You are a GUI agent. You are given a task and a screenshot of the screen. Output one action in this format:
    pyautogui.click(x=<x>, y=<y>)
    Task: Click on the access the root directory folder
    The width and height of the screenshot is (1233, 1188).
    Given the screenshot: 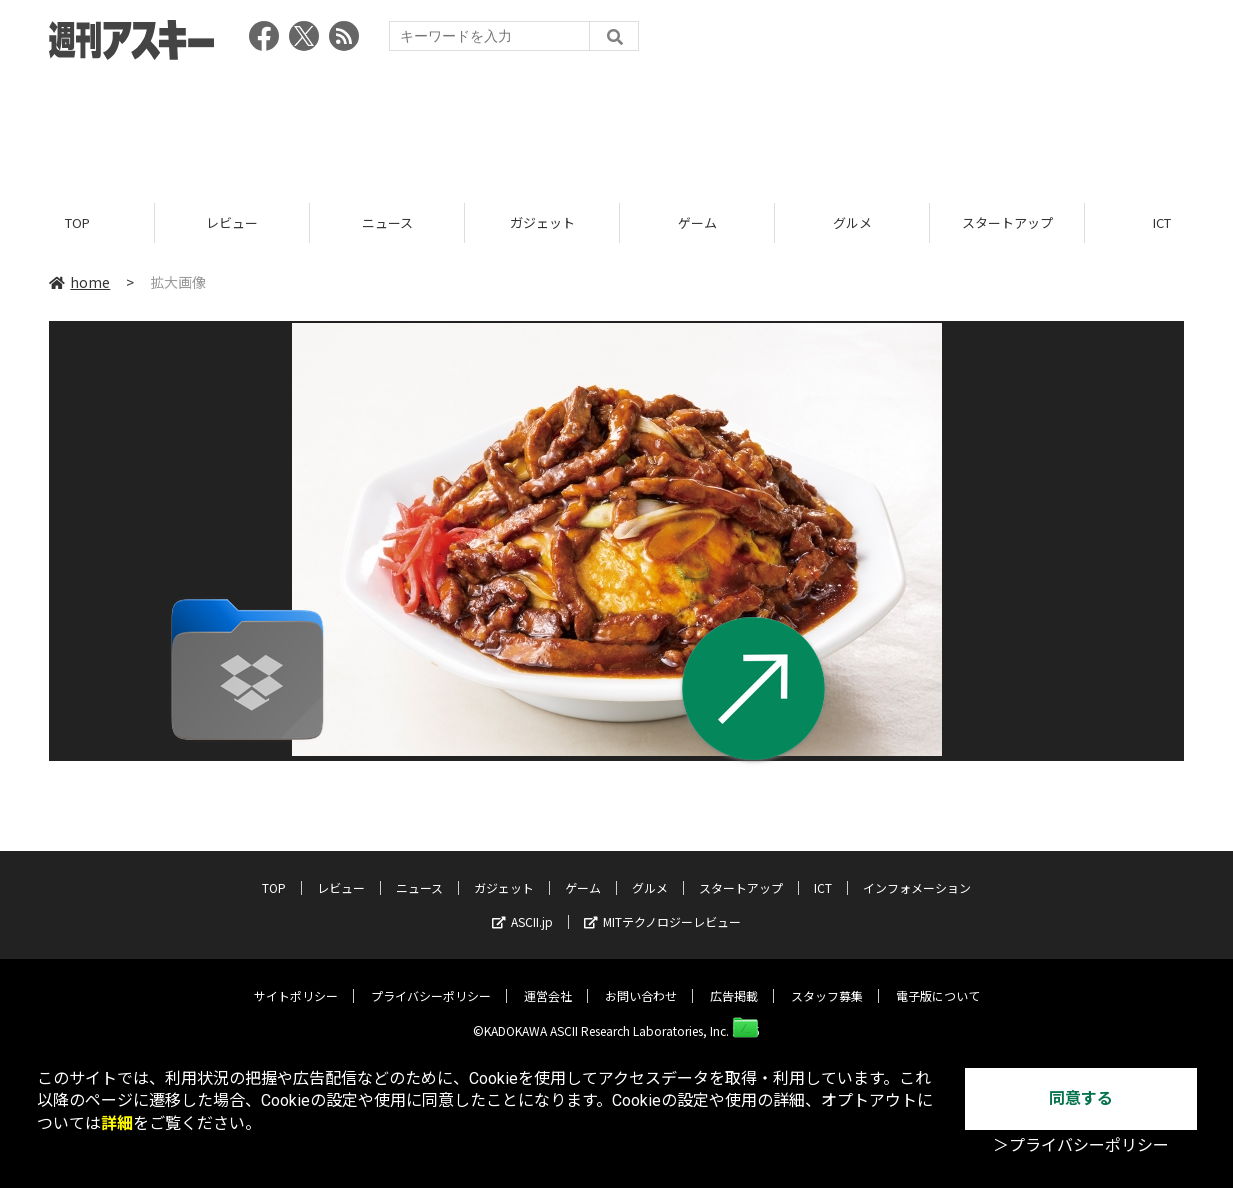 What is the action you would take?
    pyautogui.click(x=745, y=1027)
    